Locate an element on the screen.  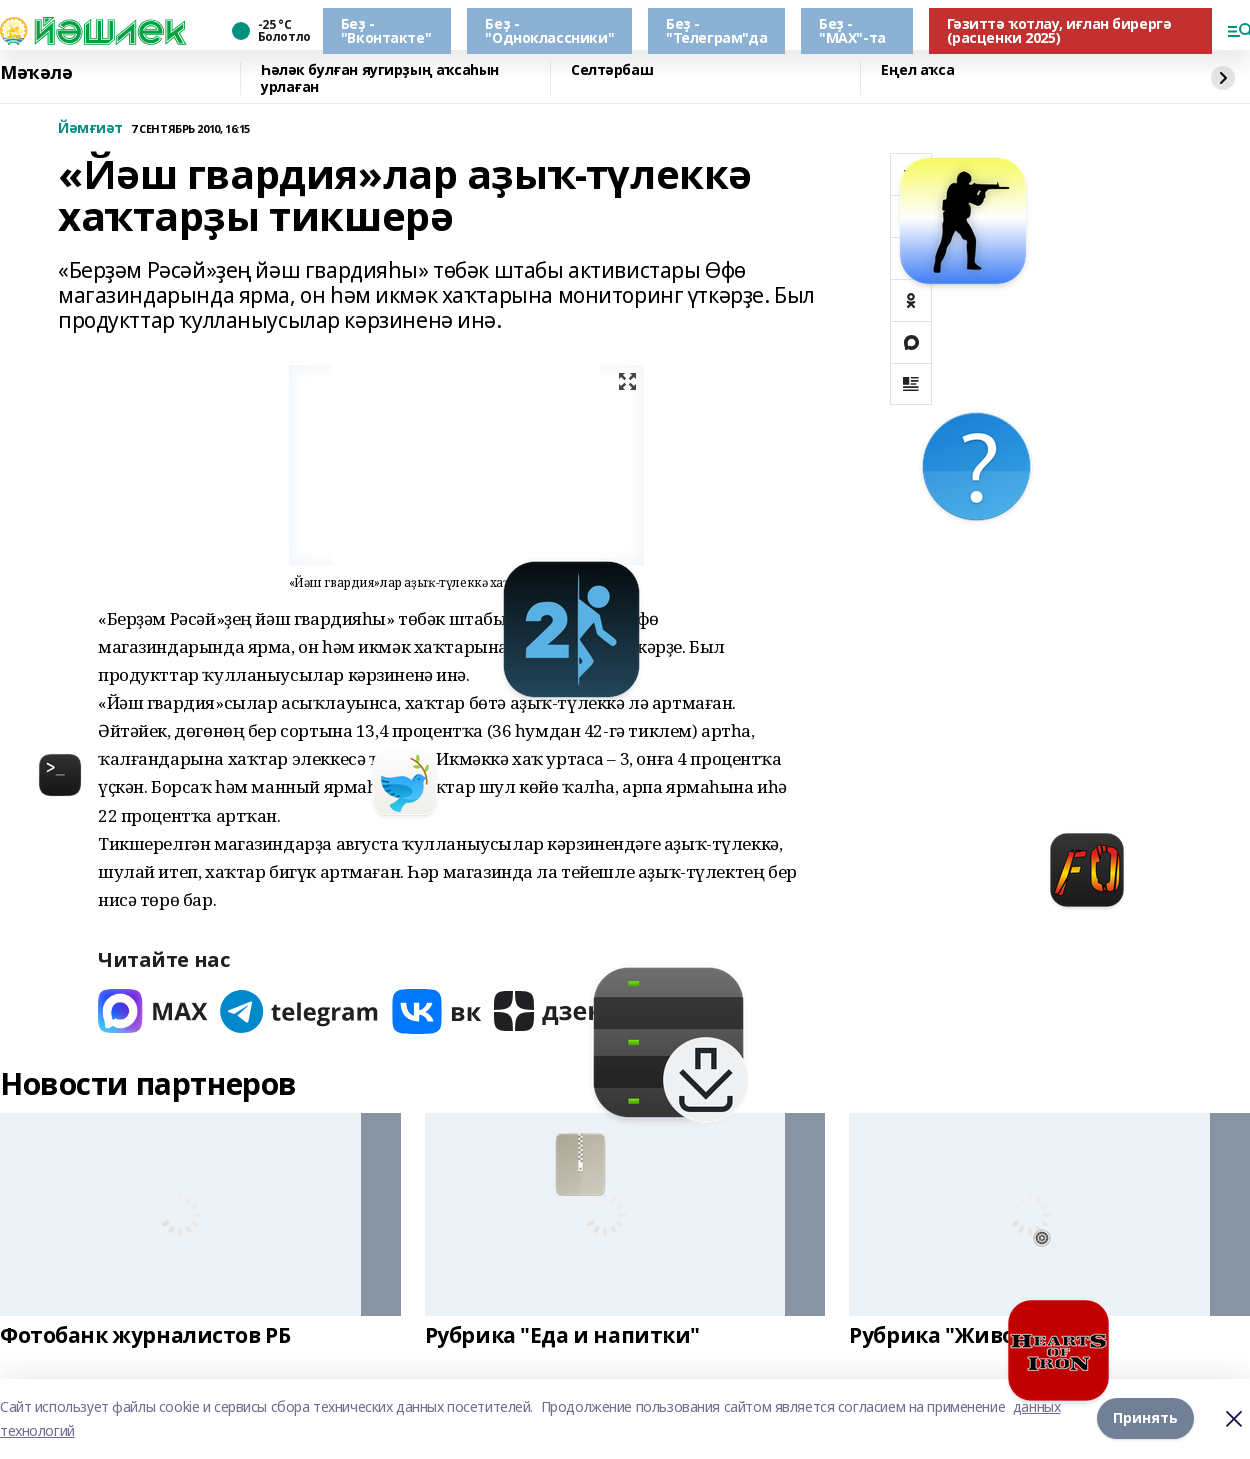
configure network server installation settings is located at coordinates (668, 1042).